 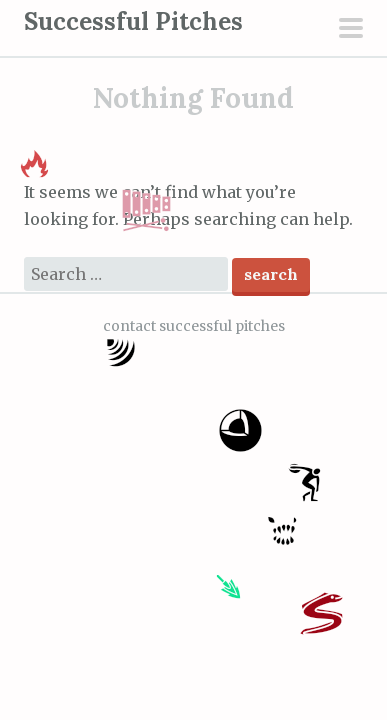 What do you see at coordinates (240, 430) in the screenshot?
I see `view planetary or geological core details` at bounding box center [240, 430].